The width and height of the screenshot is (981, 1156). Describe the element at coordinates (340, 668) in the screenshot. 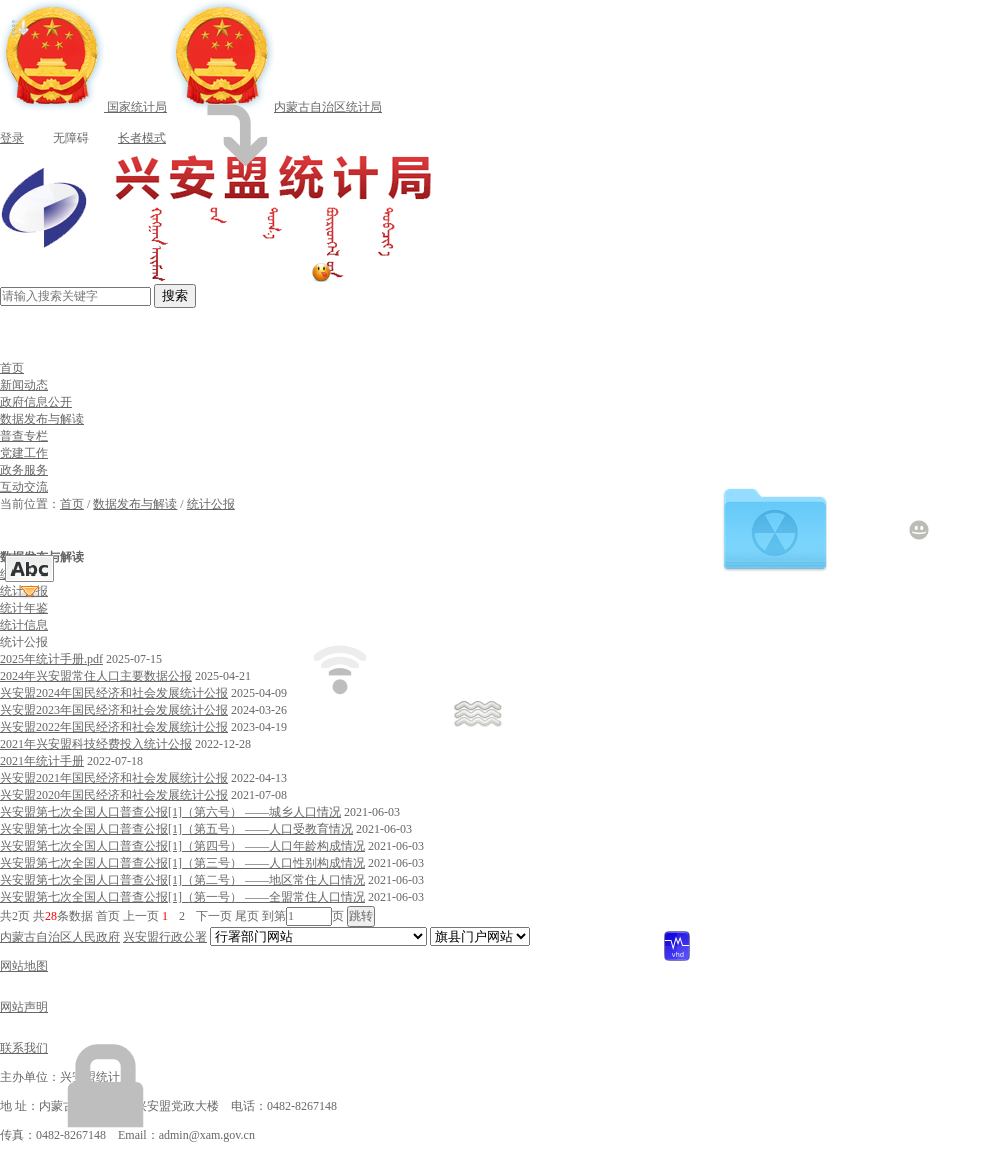

I see `indicates moderate wireless signal strength` at that location.